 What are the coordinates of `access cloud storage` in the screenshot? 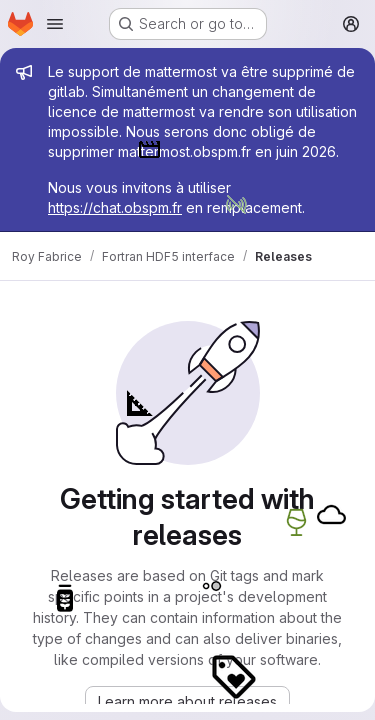 It's located at (331, 514).